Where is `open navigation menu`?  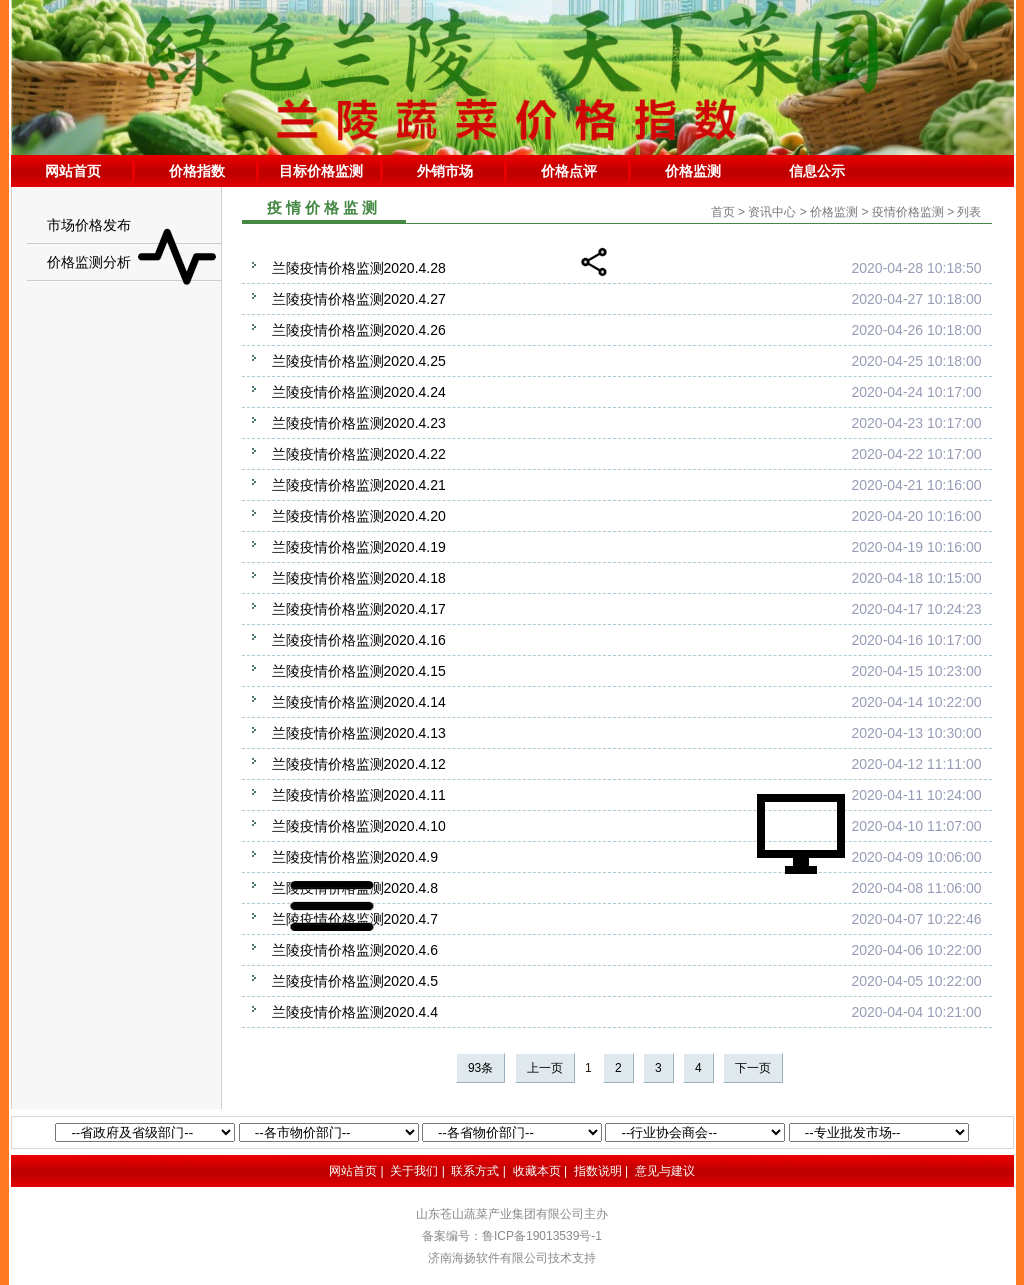
open navigation menu is located at coordinates (332, 906).